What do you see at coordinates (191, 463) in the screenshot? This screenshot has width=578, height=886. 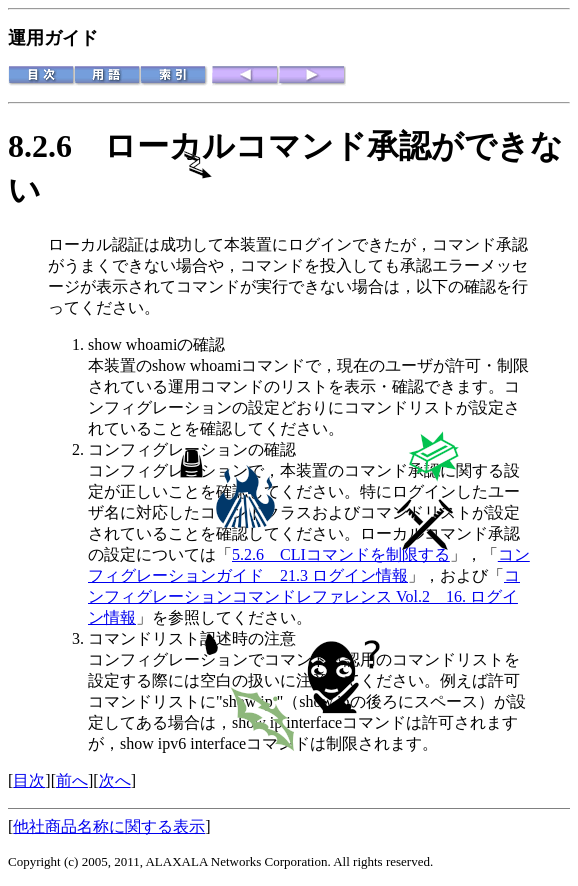 I see `select nail art or manicure options` at bounding box center [191, 463].